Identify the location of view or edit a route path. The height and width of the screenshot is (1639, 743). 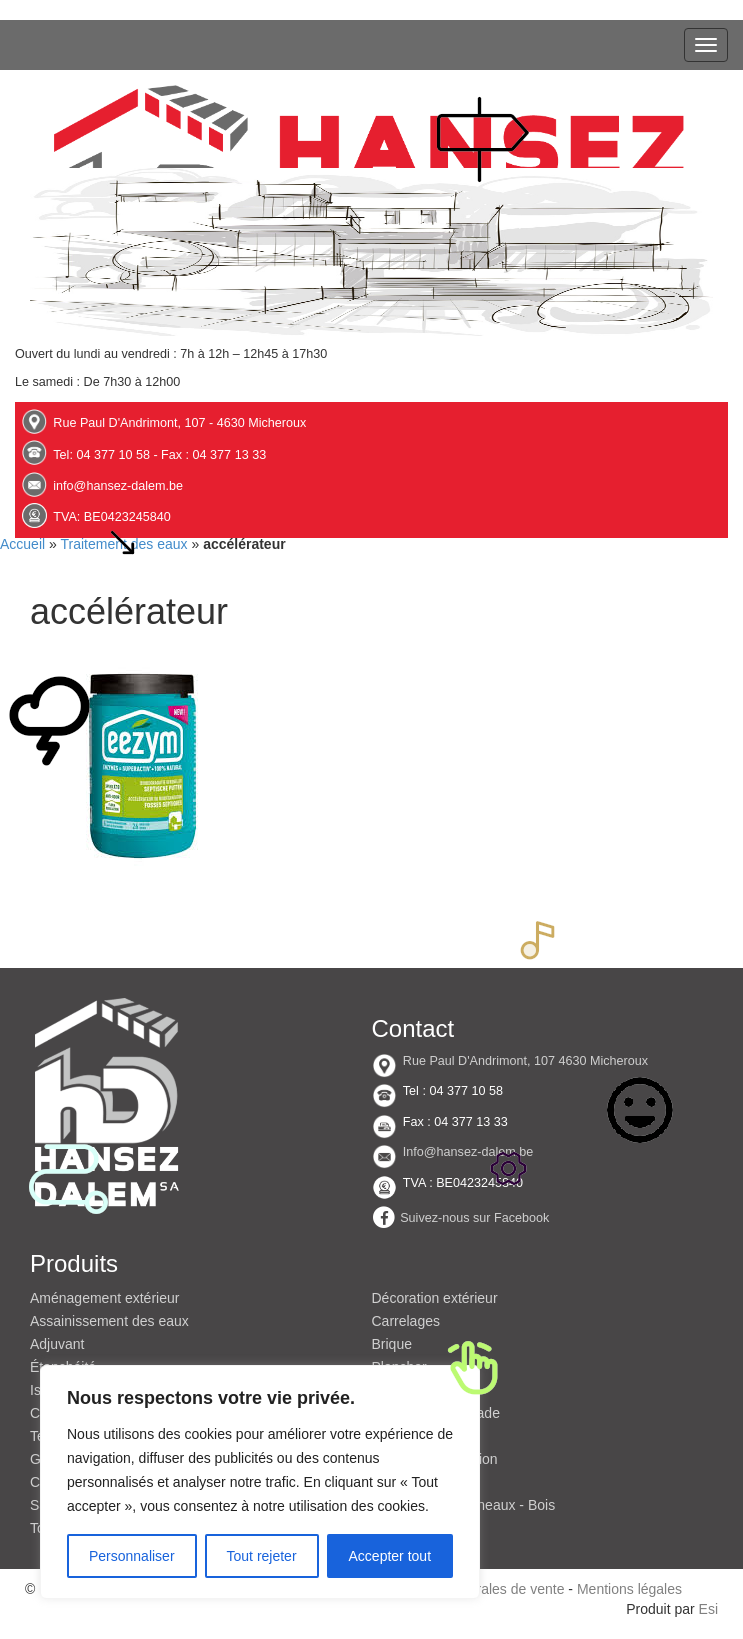
(68, 1174).